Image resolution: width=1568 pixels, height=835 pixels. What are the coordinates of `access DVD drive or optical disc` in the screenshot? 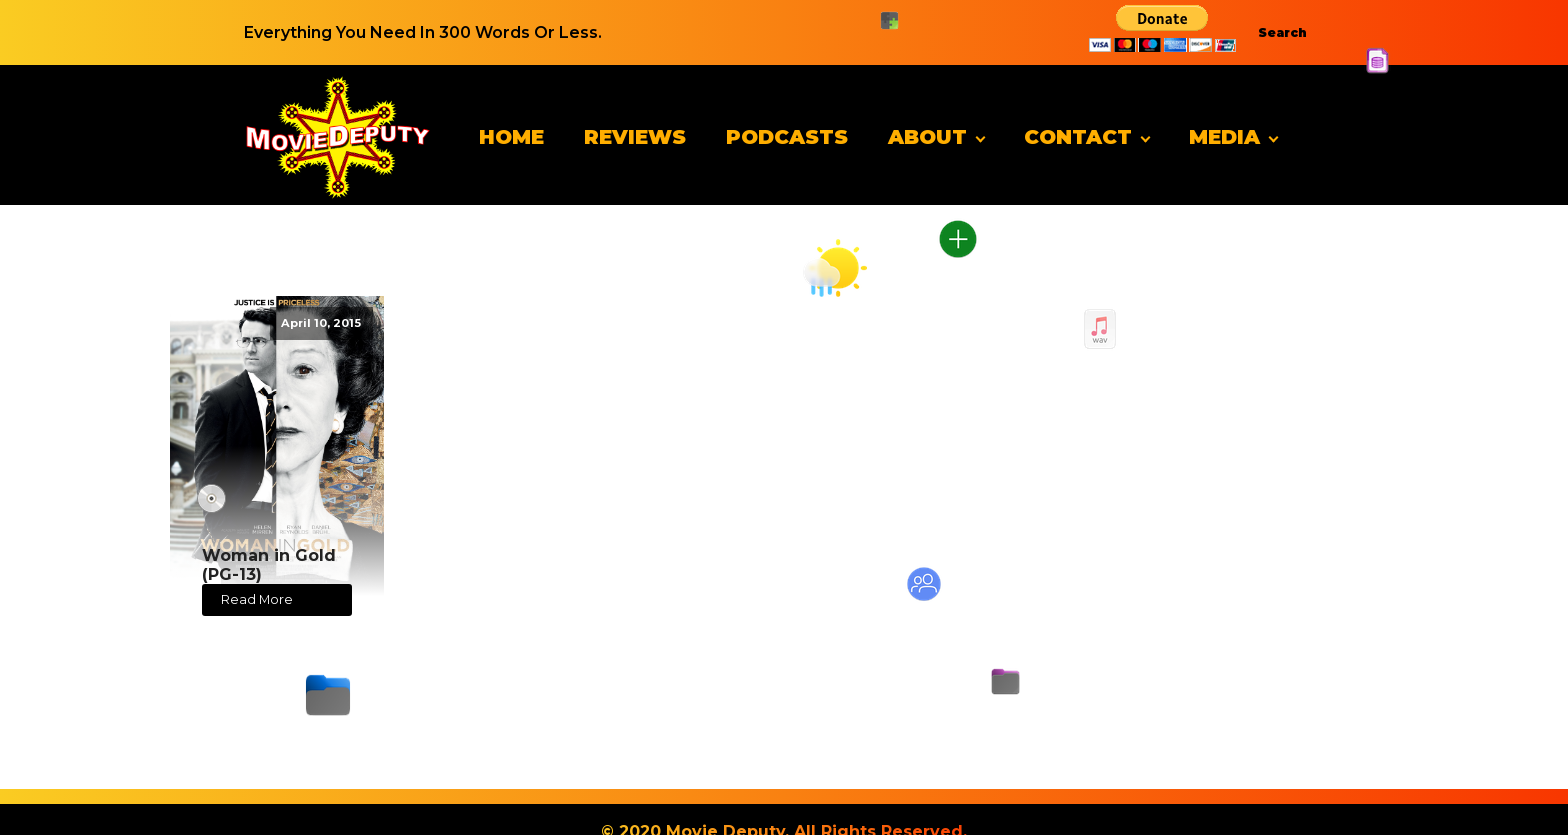 It's located at (211, 498).